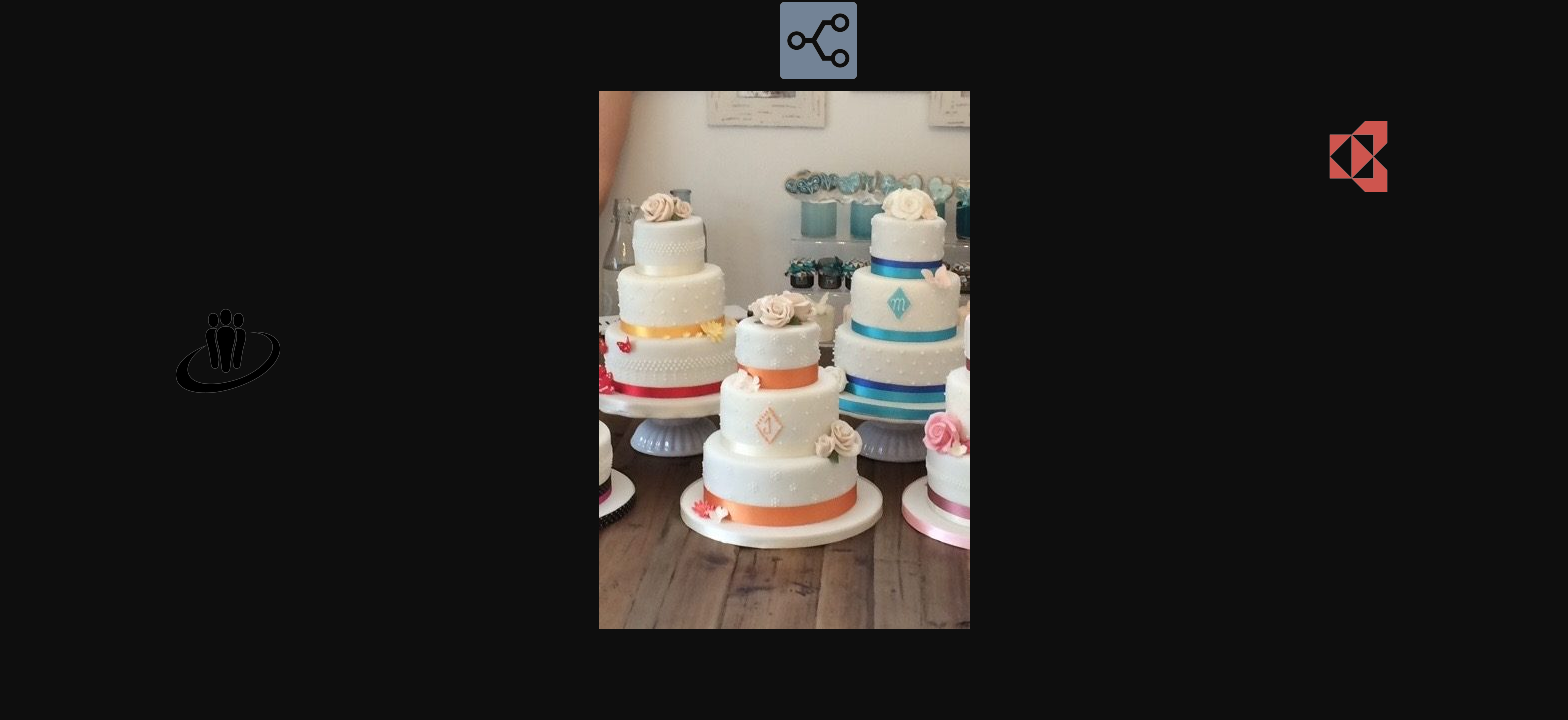  I want to click on kyocera brand logo, so click(1358, 156).